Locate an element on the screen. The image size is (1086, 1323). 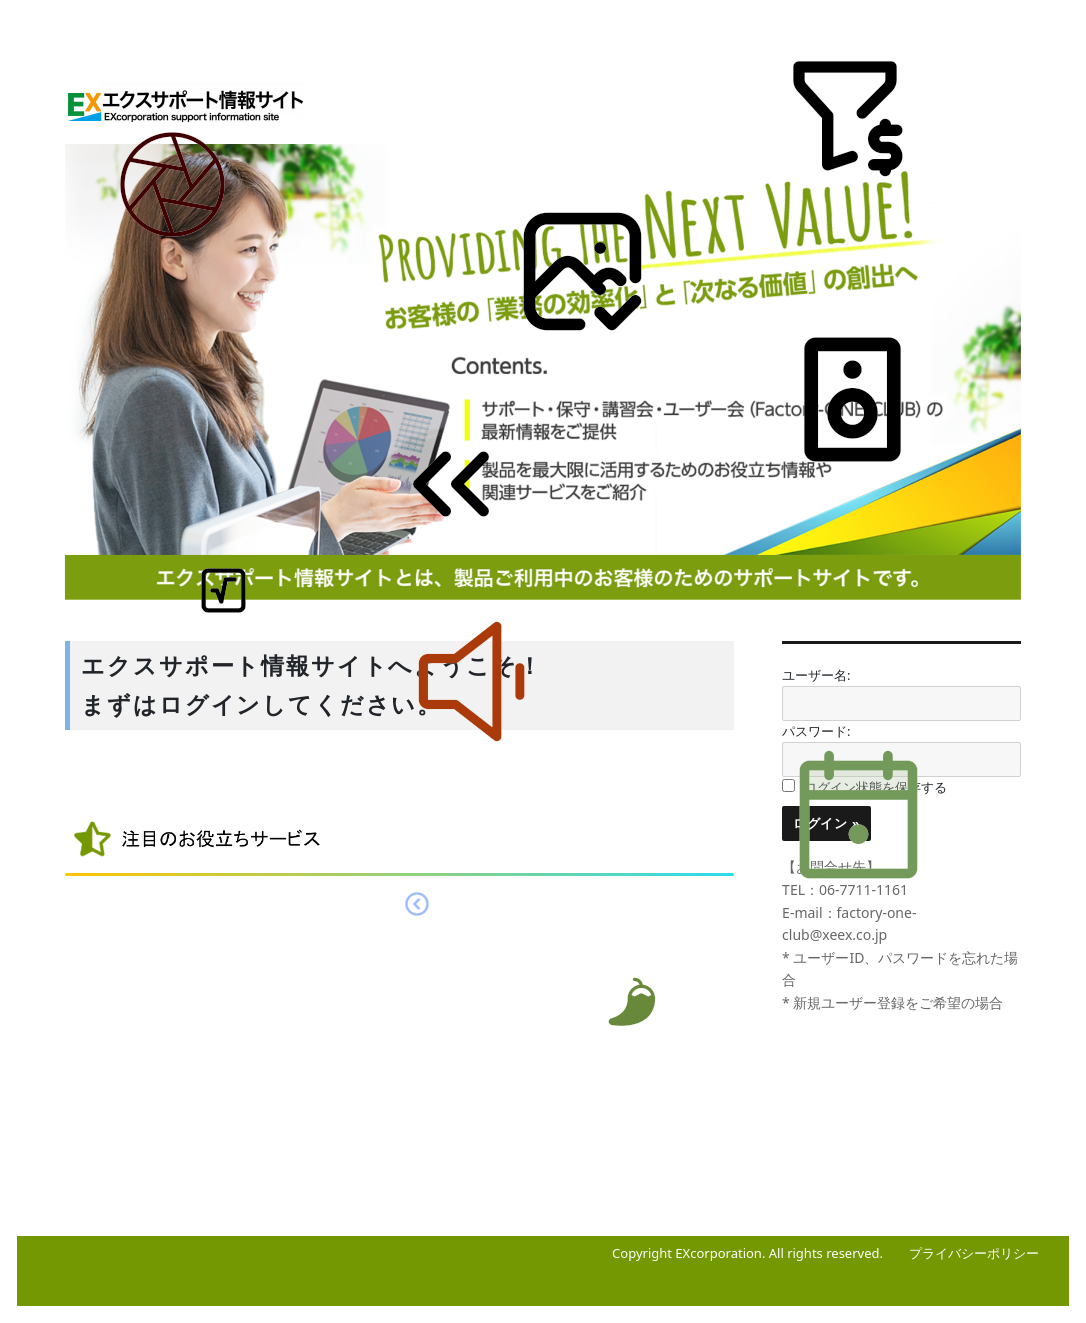
photo successfully uploaded is located at coordinates (582, 271).